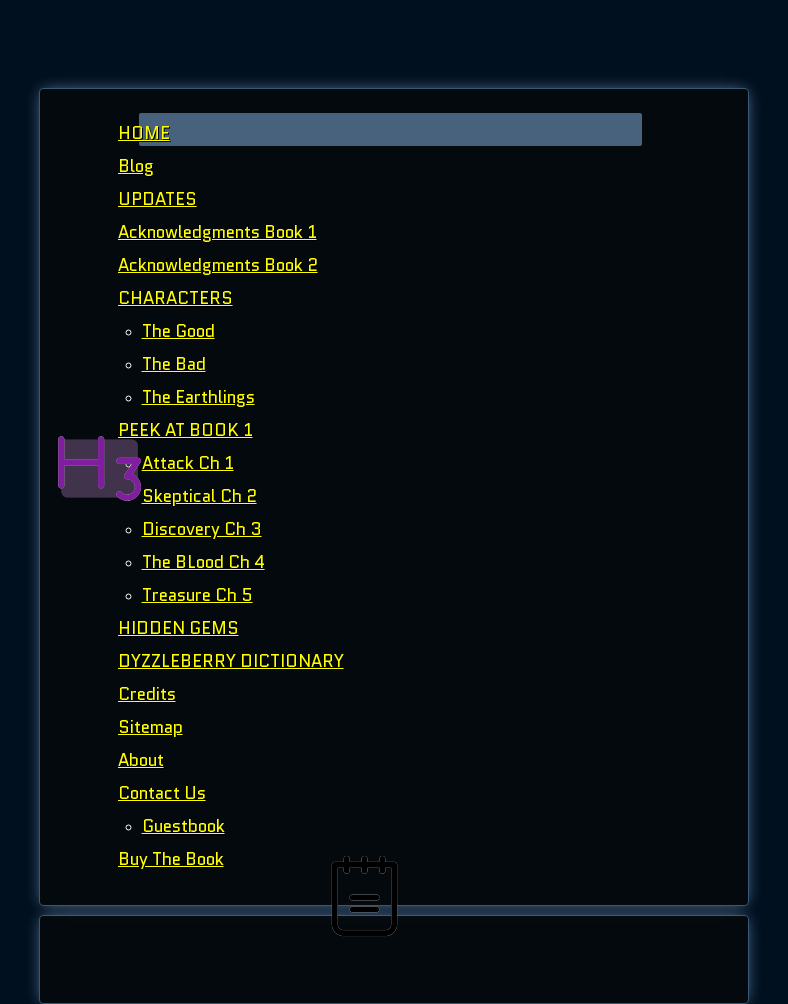 The width and height of the screenshot is (788, 1004). I want to click on open notepad or notes app, so click(364, 897).